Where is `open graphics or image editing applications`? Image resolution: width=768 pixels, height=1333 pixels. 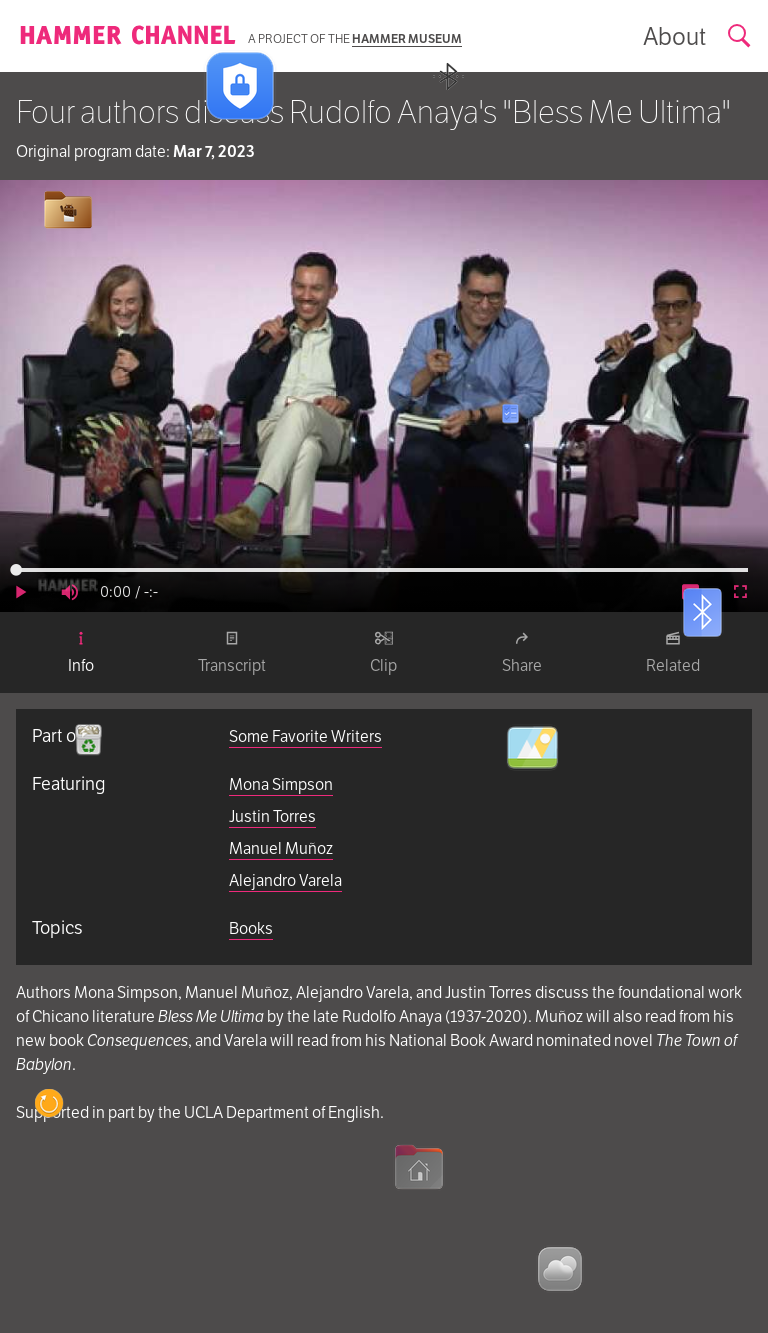 open graphics or image editing applications is located at coordinates (532, 747).